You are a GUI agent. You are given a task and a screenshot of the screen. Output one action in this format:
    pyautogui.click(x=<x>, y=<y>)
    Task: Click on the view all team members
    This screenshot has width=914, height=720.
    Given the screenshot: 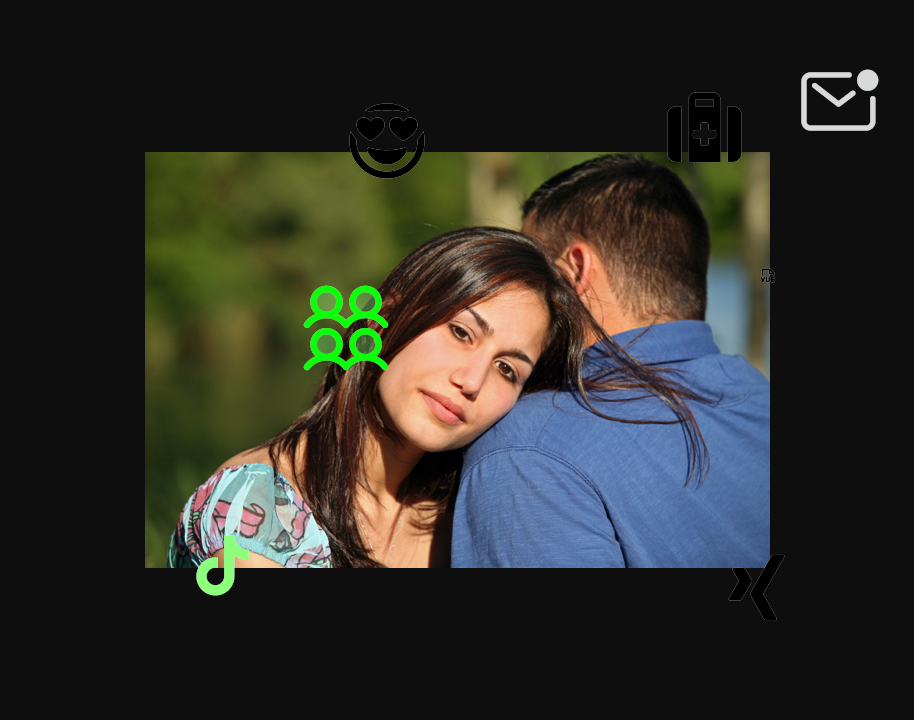 What is the action you would take?
    pyautogui.click(x=346, y=328)
    